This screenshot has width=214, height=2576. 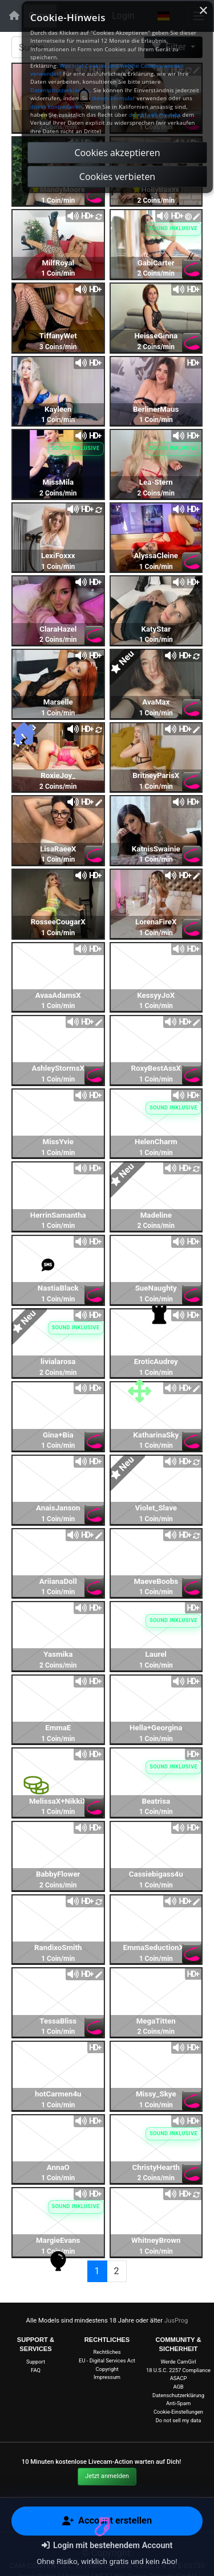 What do you see at coordinates (36, 1785) in the screenshot?
I see `view your coin balance or currency` at bounding box center [36, 1785].